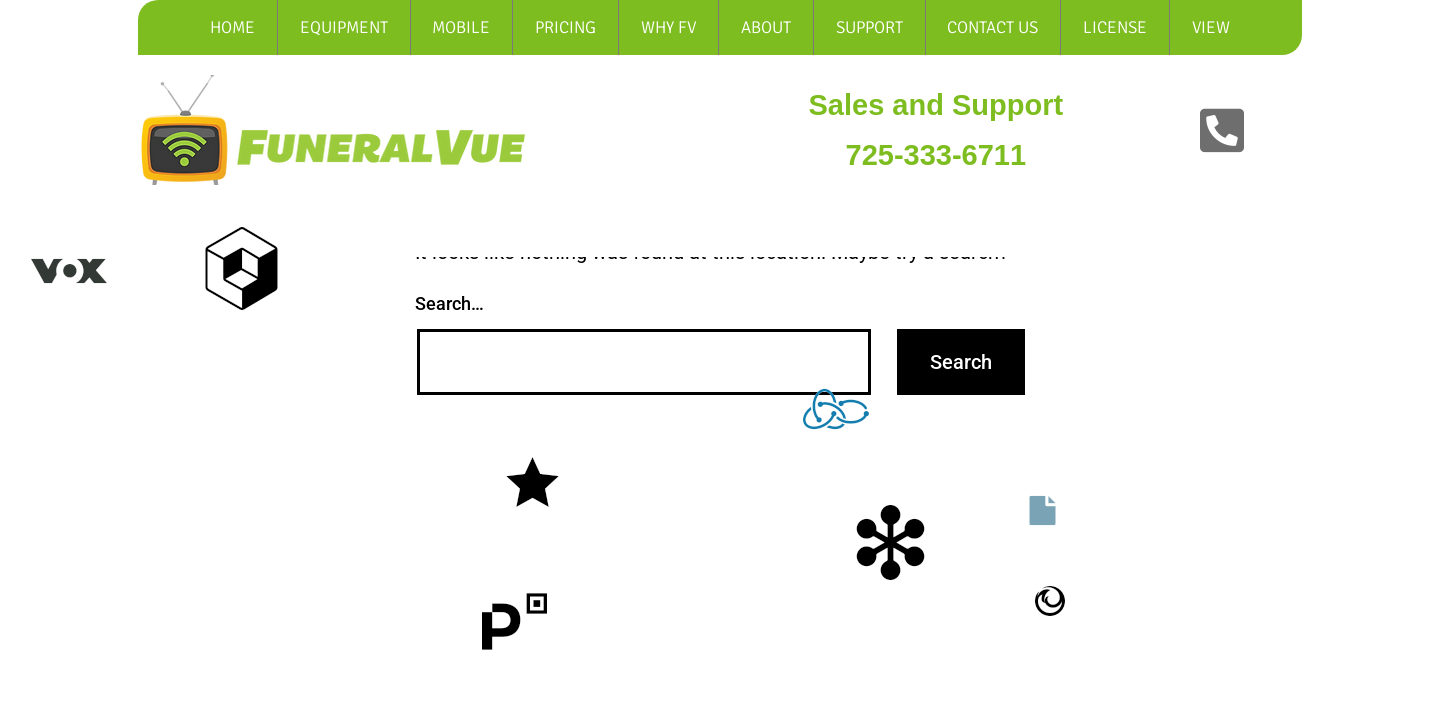  I want to click on open Firefox browser, so click(1050, 601).